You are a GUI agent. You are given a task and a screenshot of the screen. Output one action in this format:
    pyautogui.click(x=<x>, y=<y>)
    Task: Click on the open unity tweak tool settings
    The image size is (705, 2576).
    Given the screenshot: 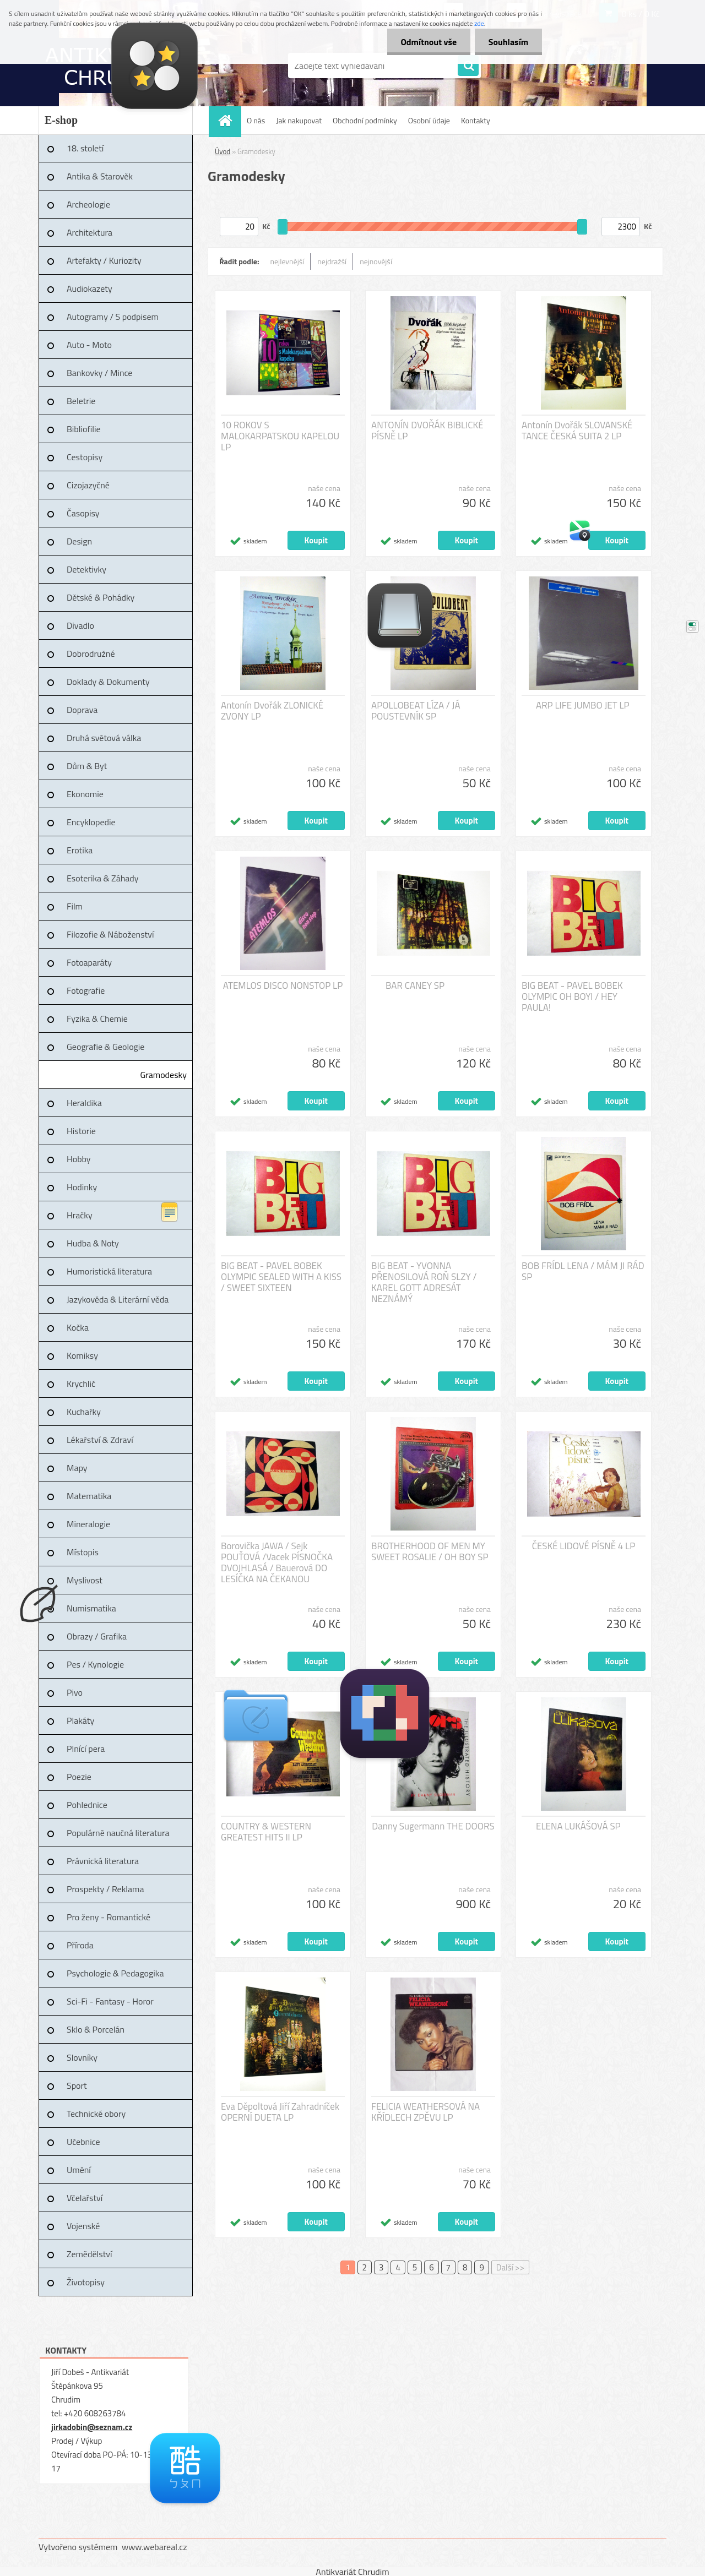 What is the action you would take?
    pyautogui.click(x=692, y=627)
    